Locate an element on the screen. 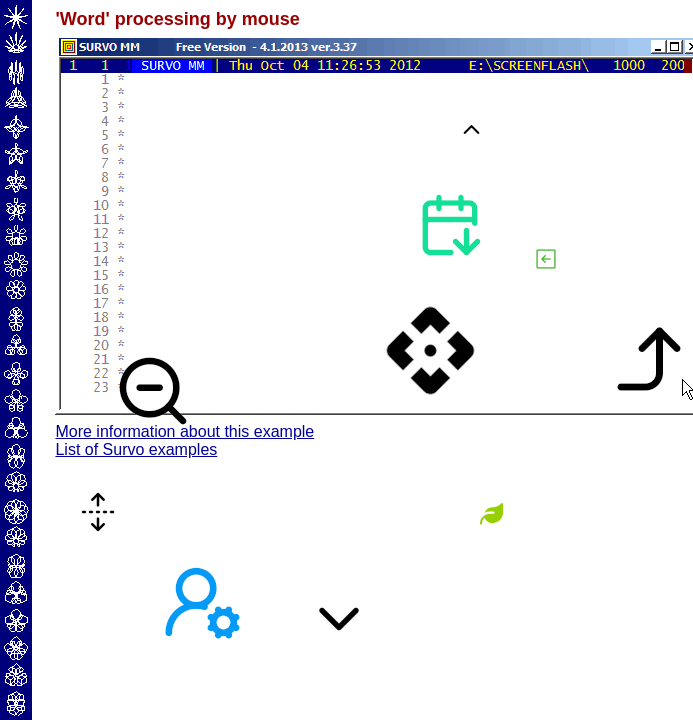 The height and width of the screenshot is (720, 693). zoom out to see more content is located at coordinates (153, 391).